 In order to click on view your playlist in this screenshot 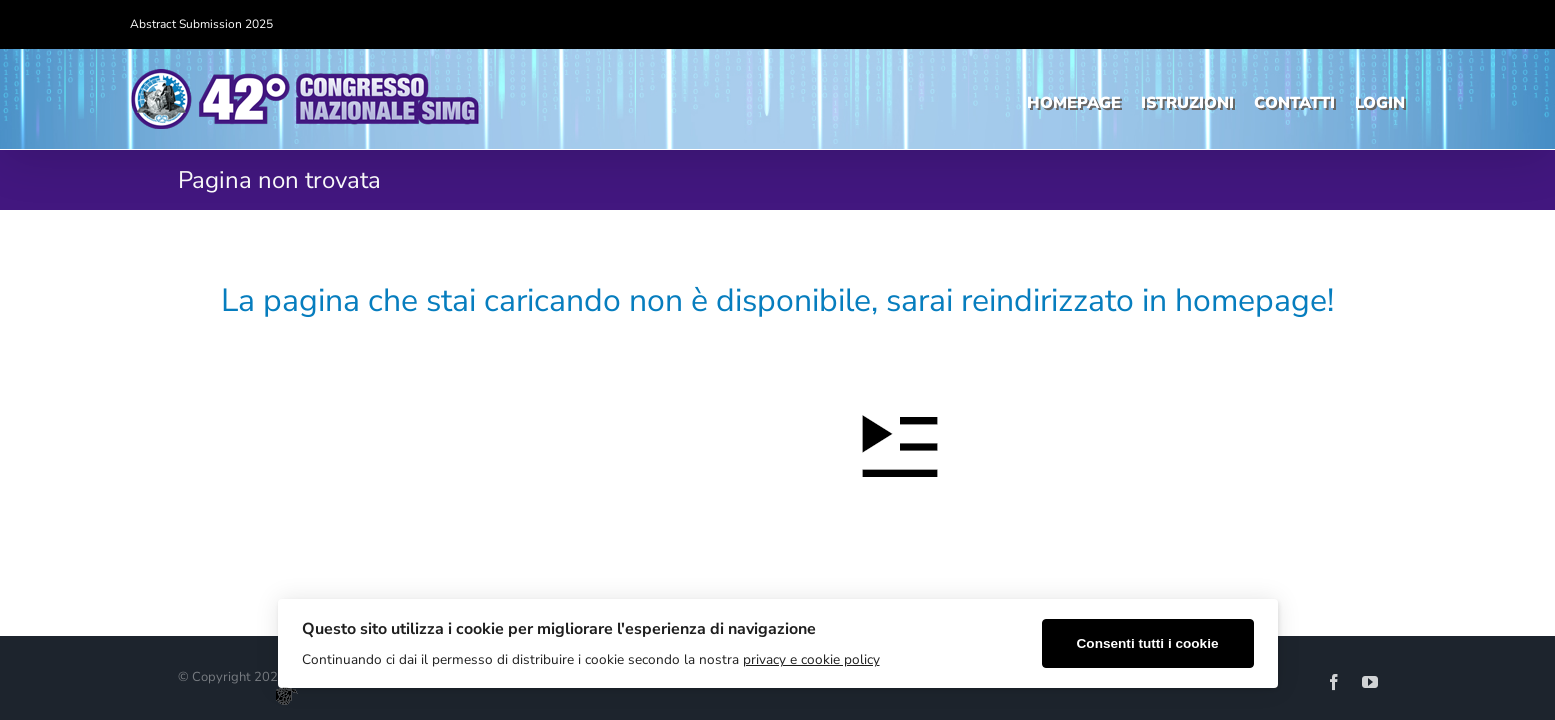, I will do `click(900, 447)`.